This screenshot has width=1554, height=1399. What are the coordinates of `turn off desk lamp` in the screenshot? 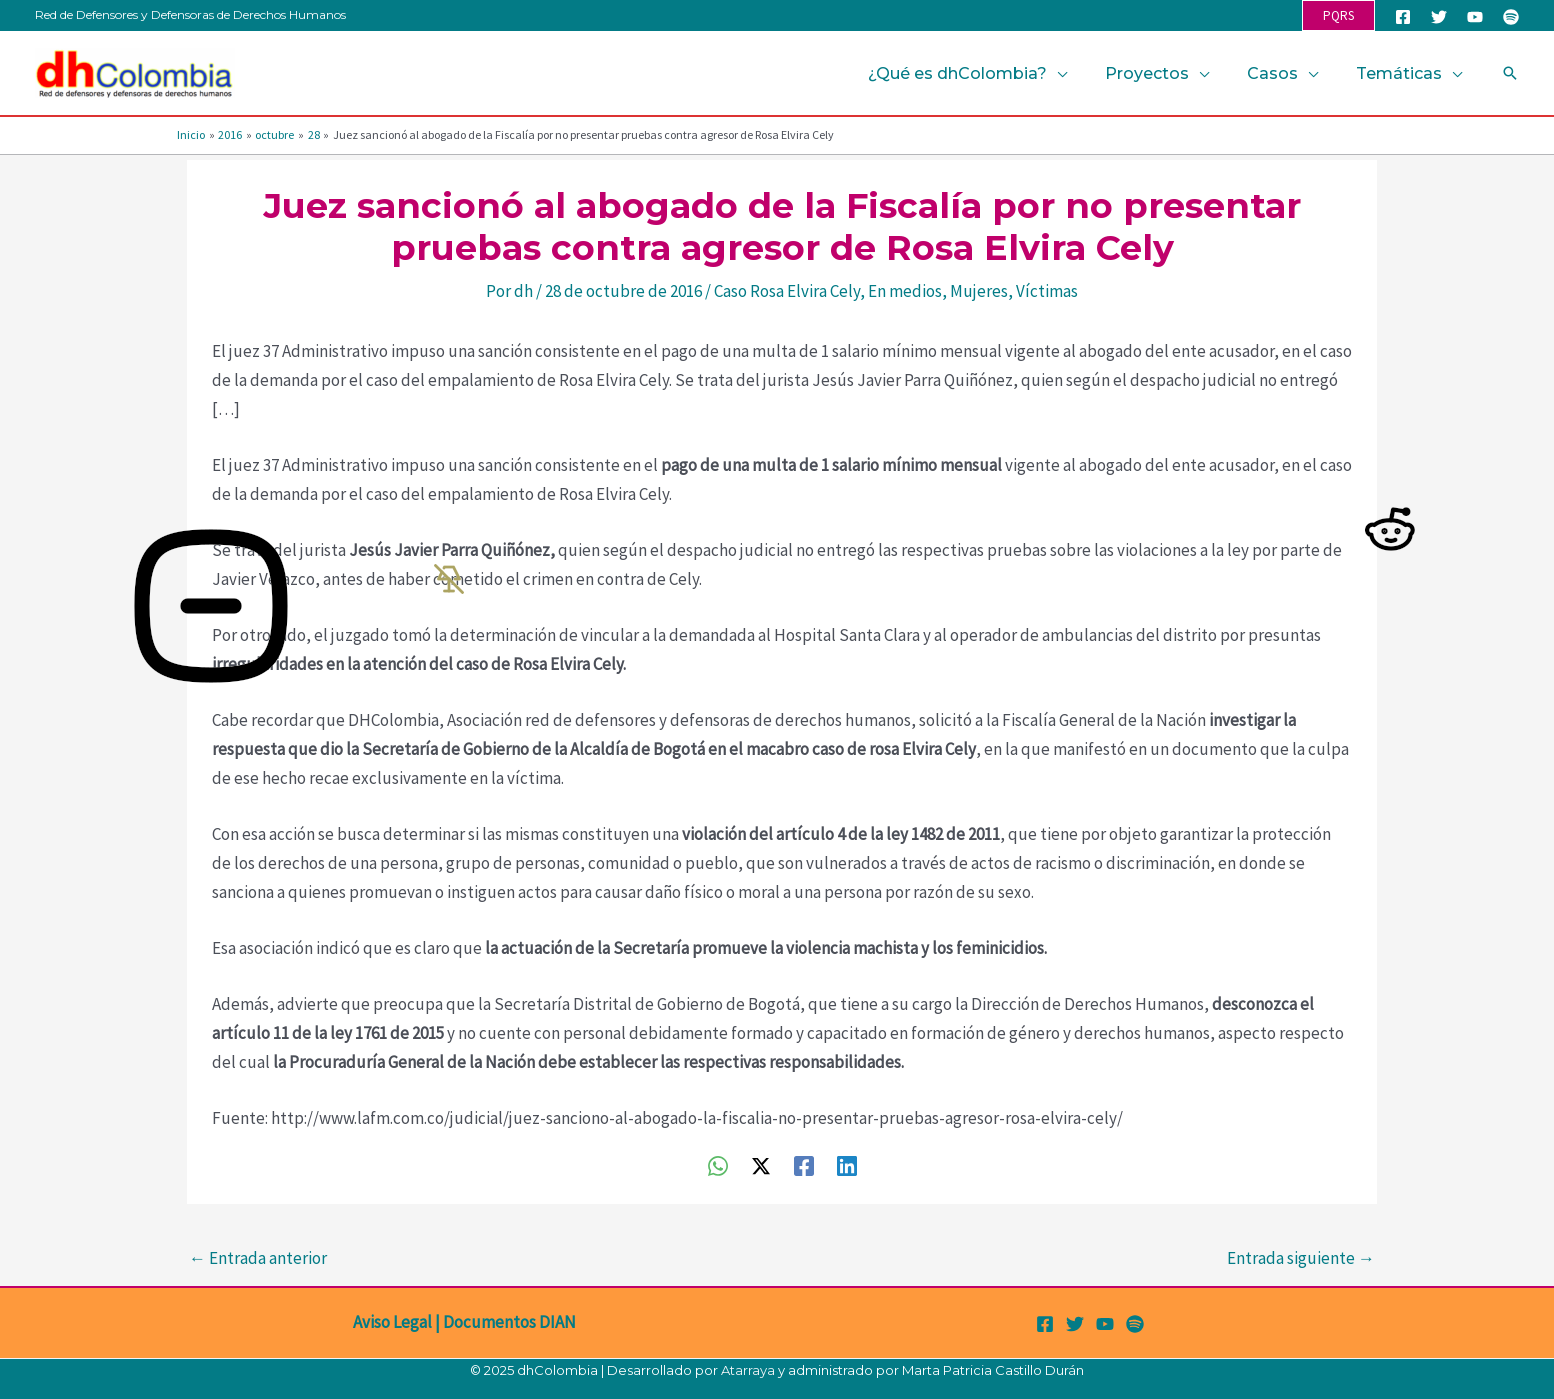 It's located at (449, 579).